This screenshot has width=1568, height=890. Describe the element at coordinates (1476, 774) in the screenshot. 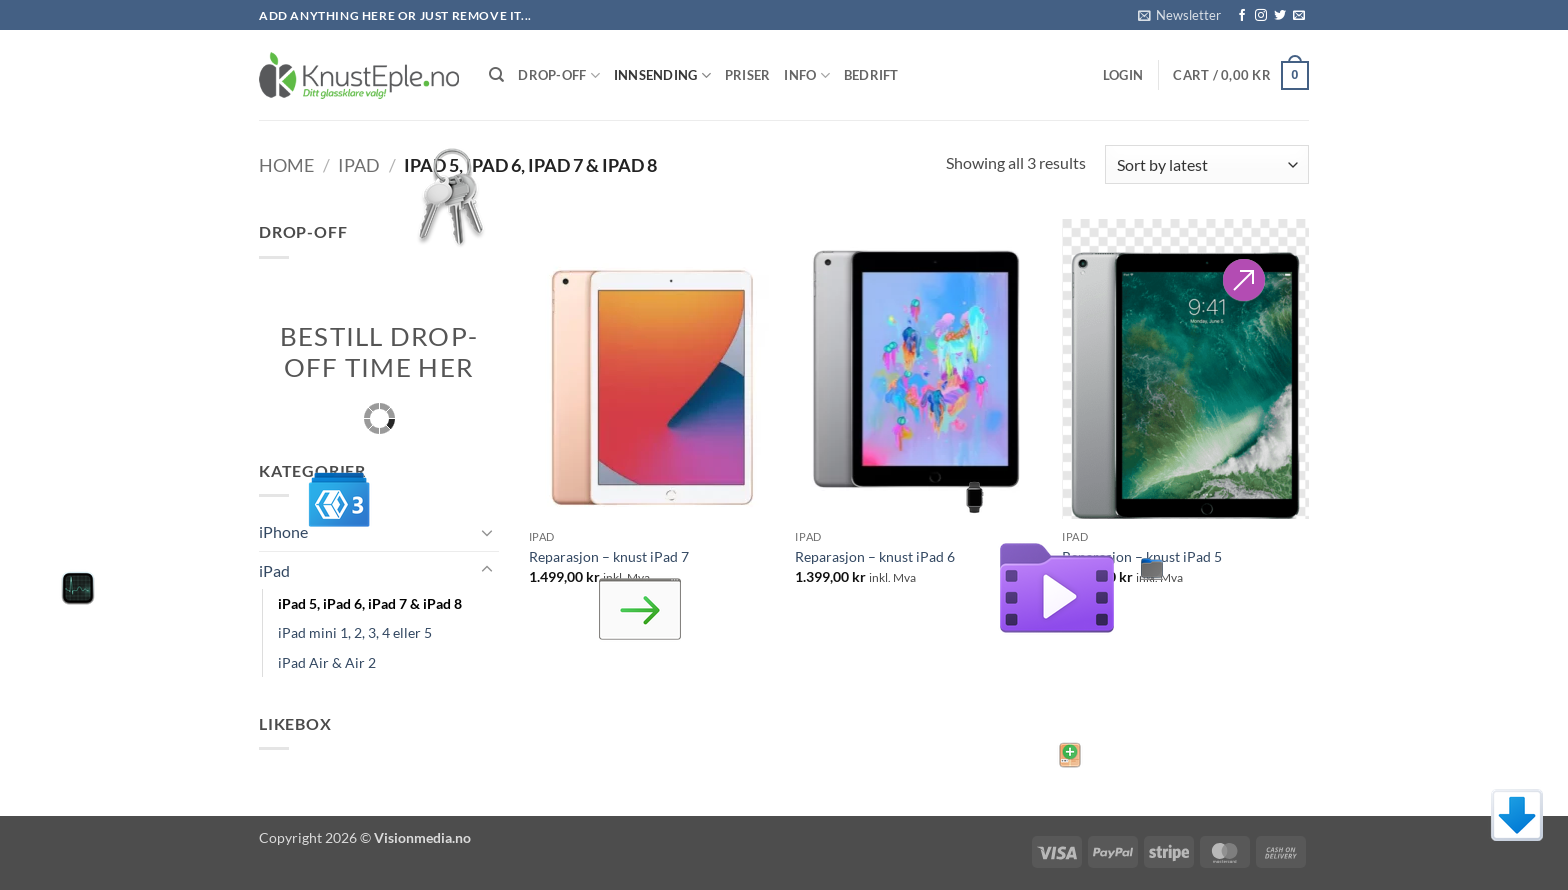

I see `download in progress indicator` at that location.